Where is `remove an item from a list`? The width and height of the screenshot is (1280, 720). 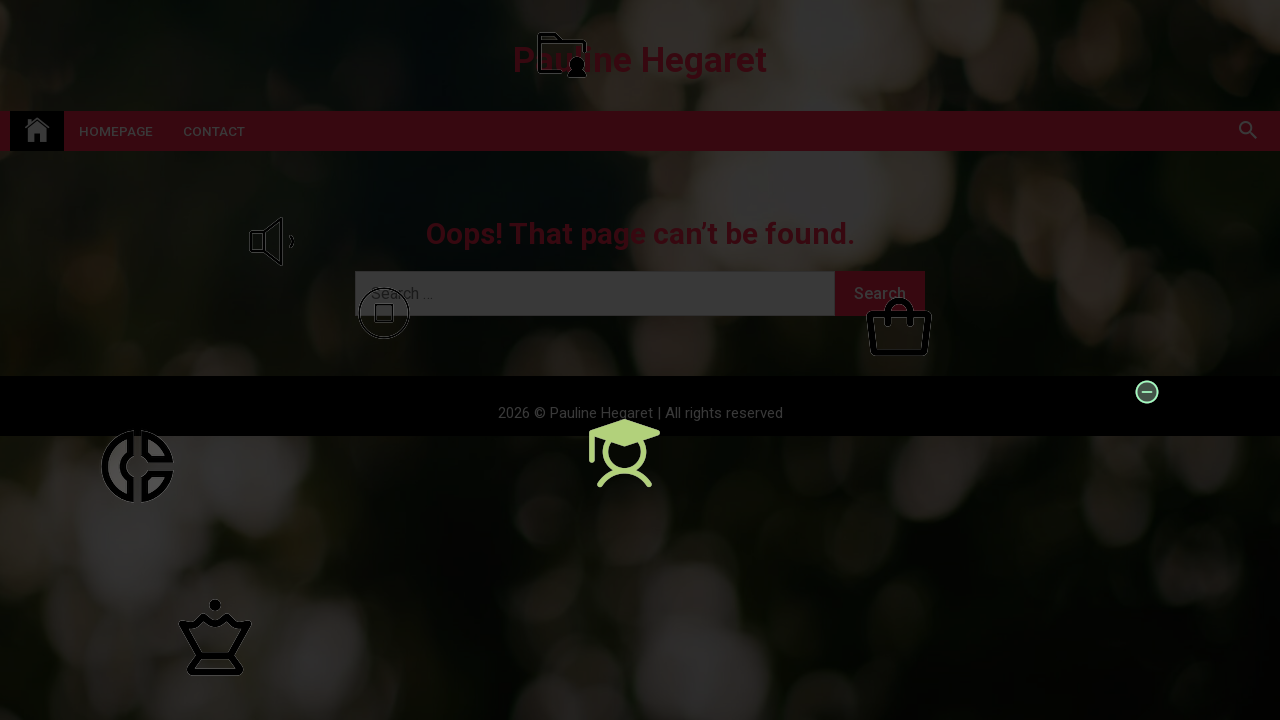
remove an item from a list is located at coordinates (1147, 392).